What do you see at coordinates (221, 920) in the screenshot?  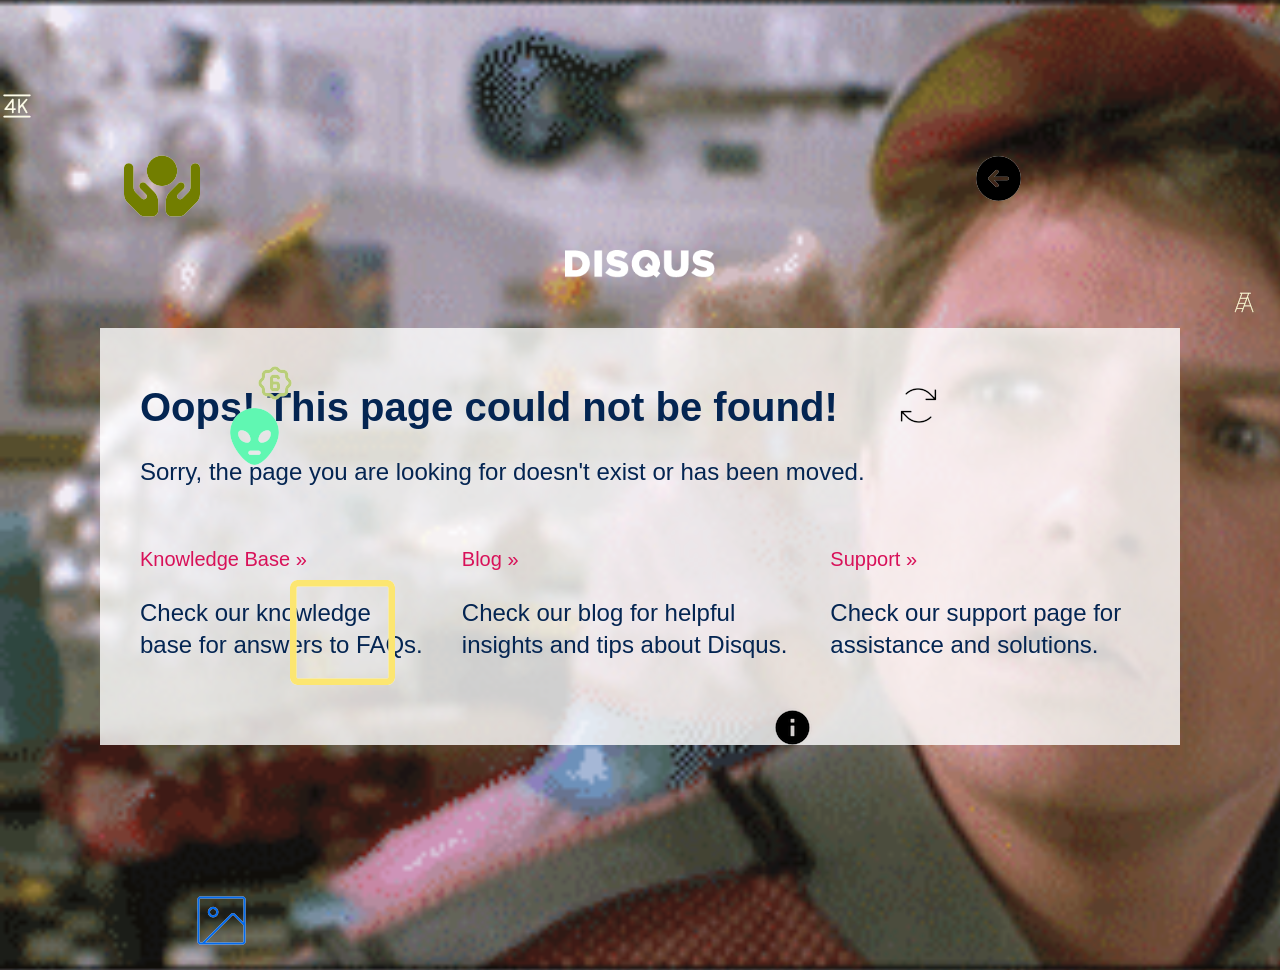 I see `view or open an image` at bounding box center [221, 920].